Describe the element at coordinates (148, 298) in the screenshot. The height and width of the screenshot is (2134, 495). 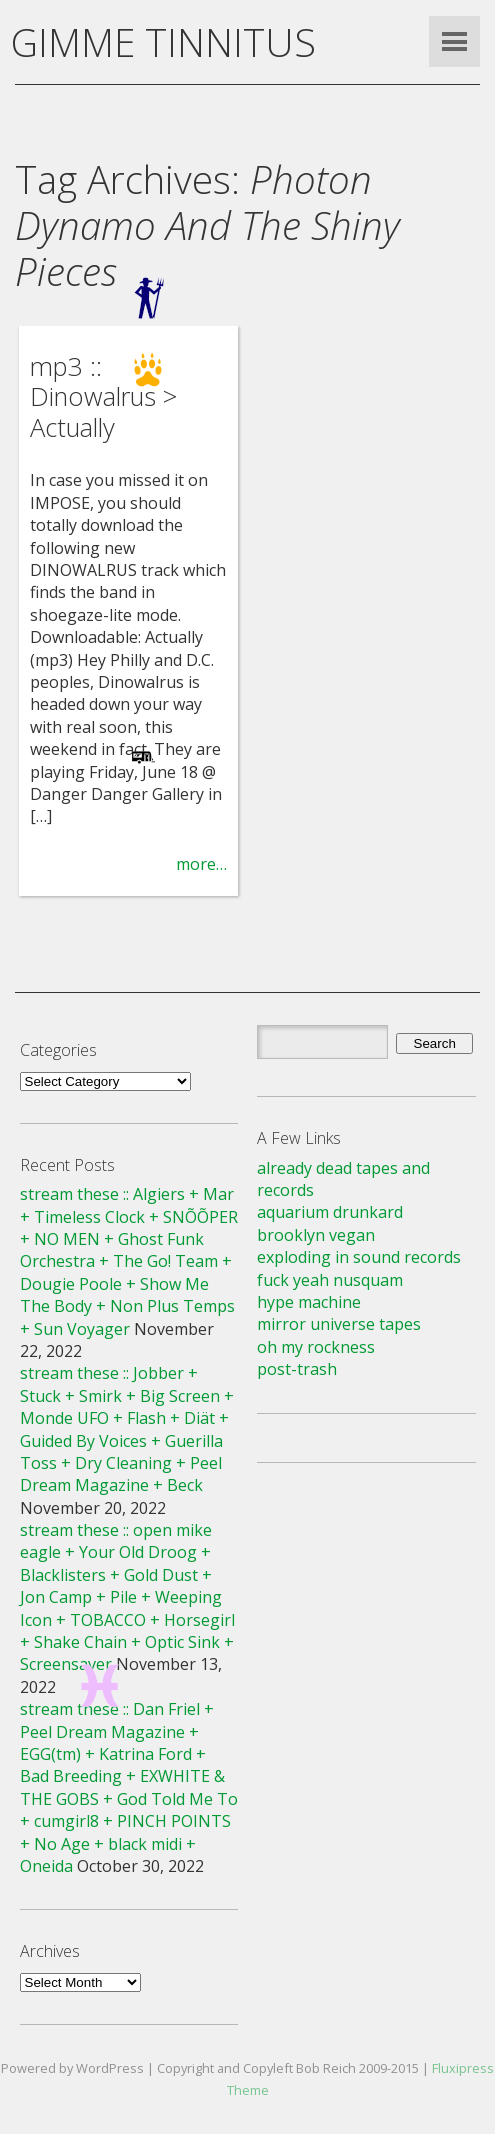
I see `select farmer character class` at that location.